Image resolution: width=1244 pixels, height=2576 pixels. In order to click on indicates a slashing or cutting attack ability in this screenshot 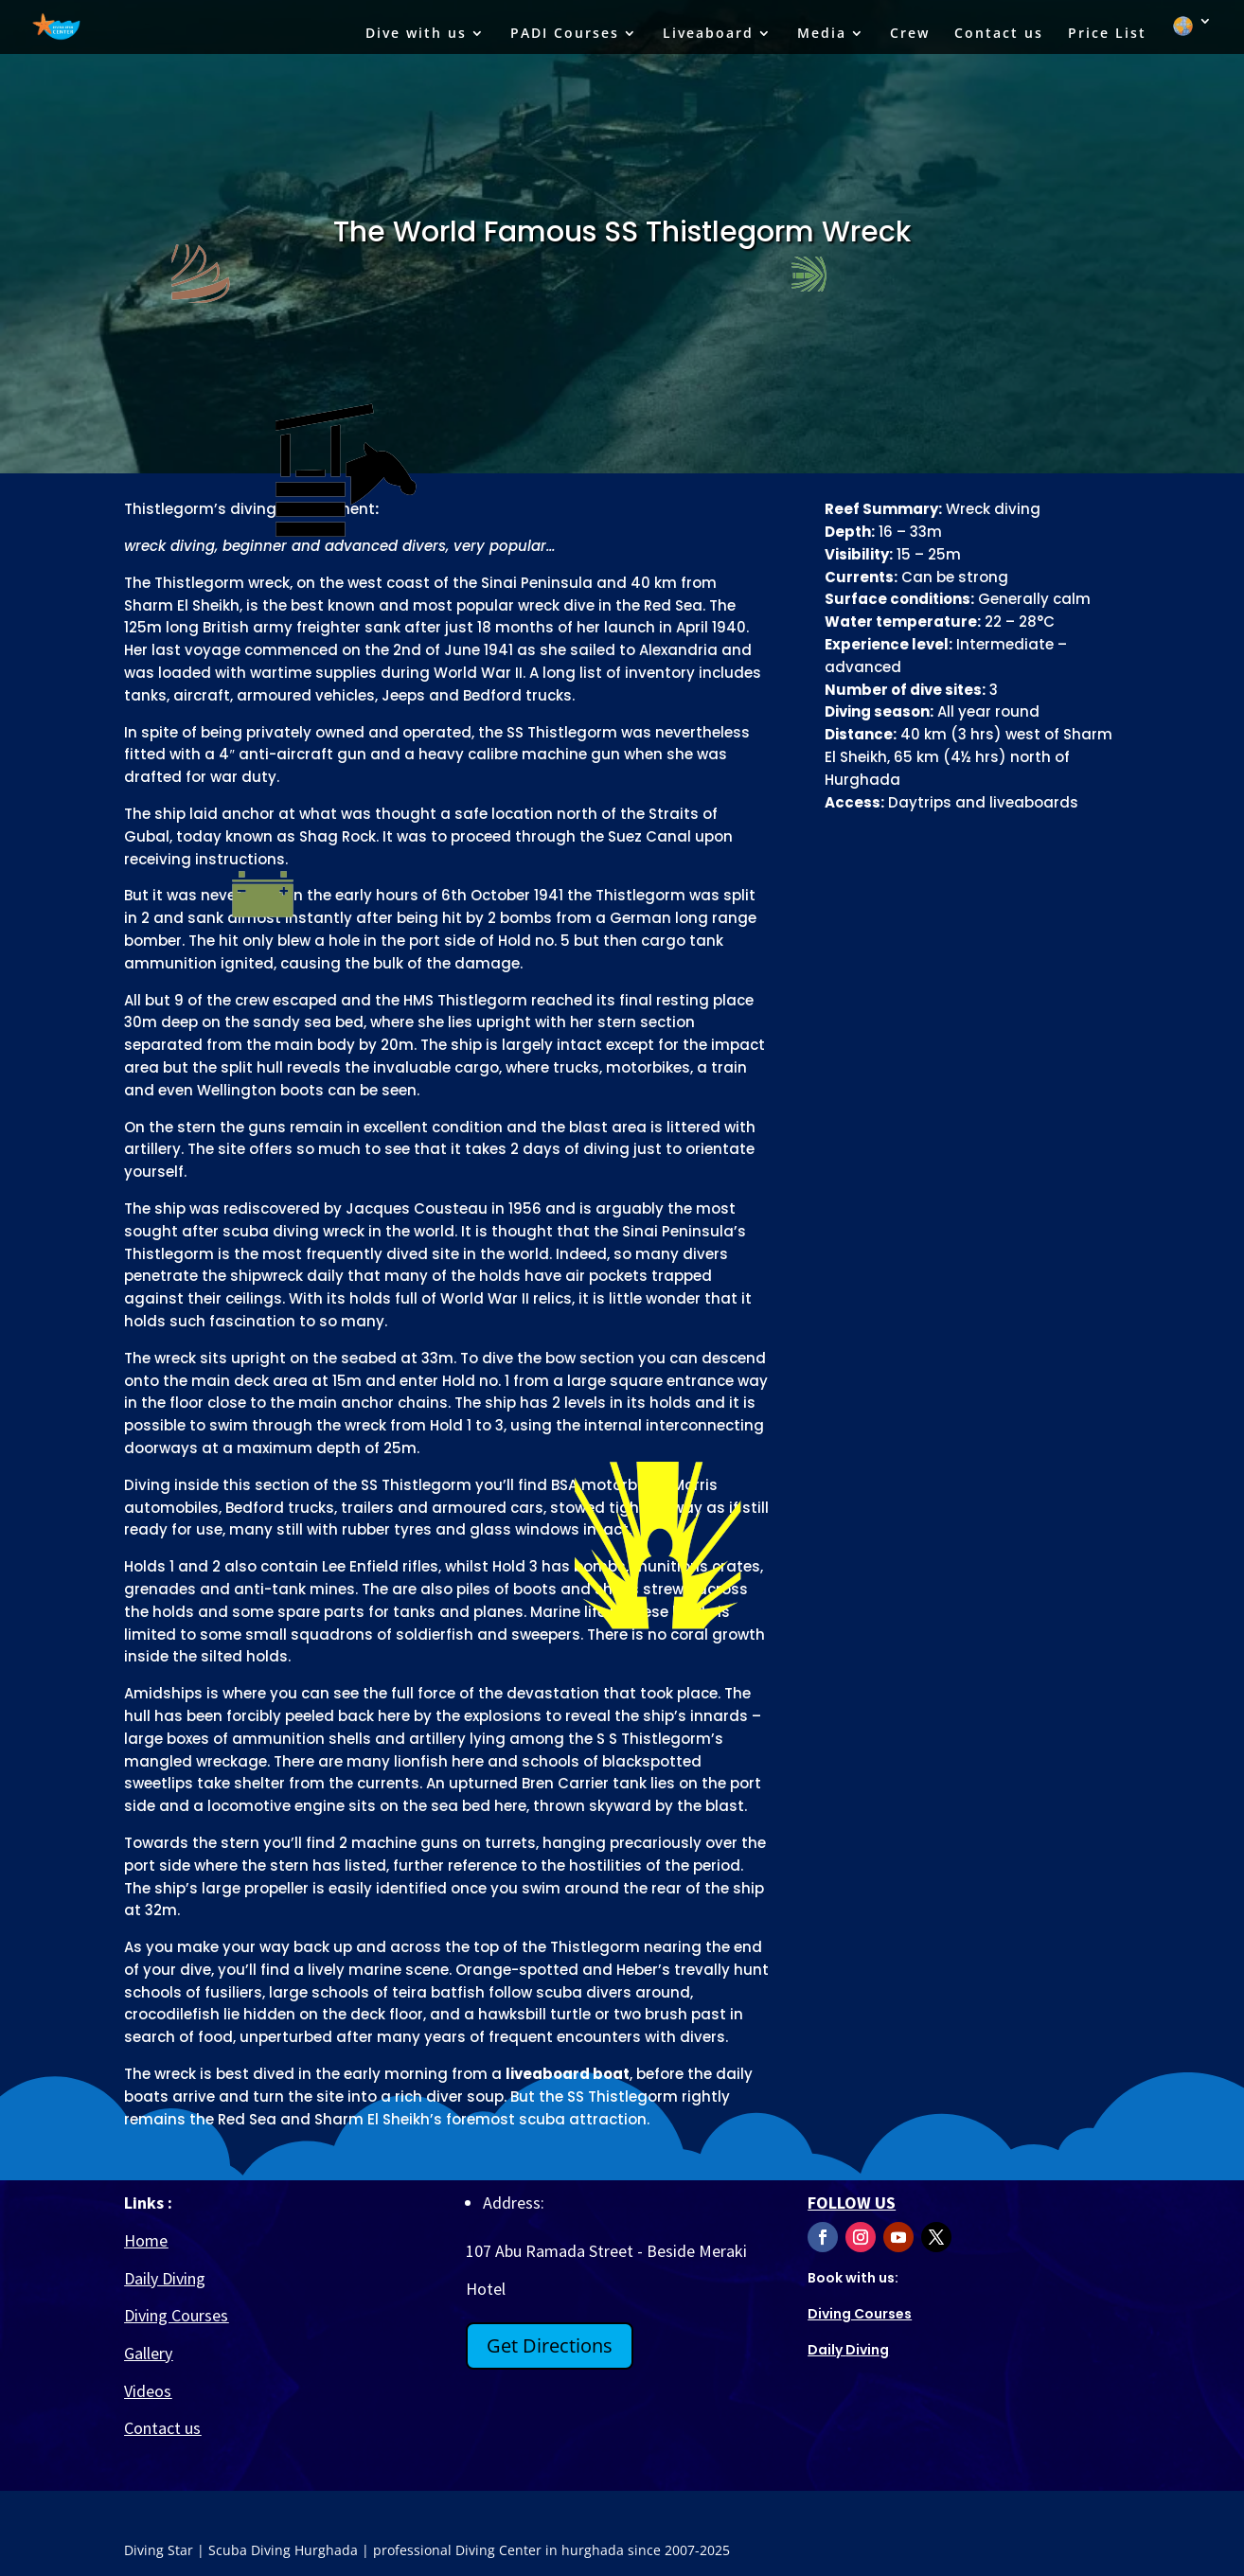, I will do `click(201, 274)`.